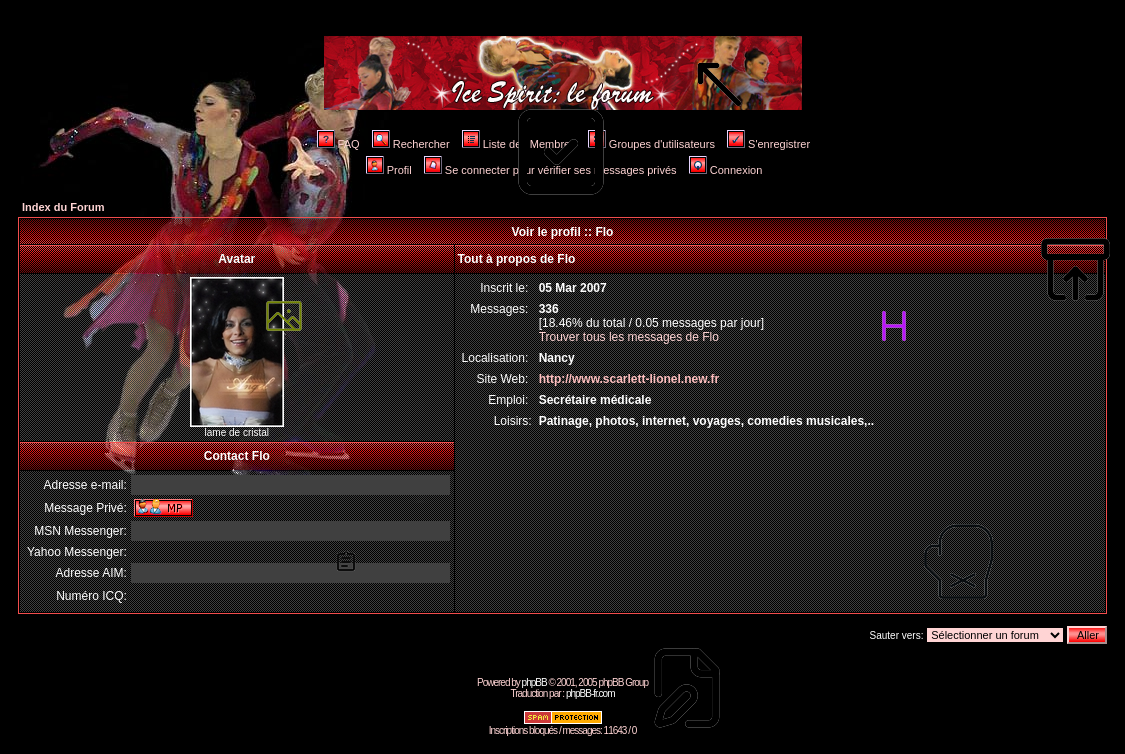  What do you see at coordinates (1075, 269) in the screenshot?
I see `restore item from archive` at bounding box center [1075, 269].